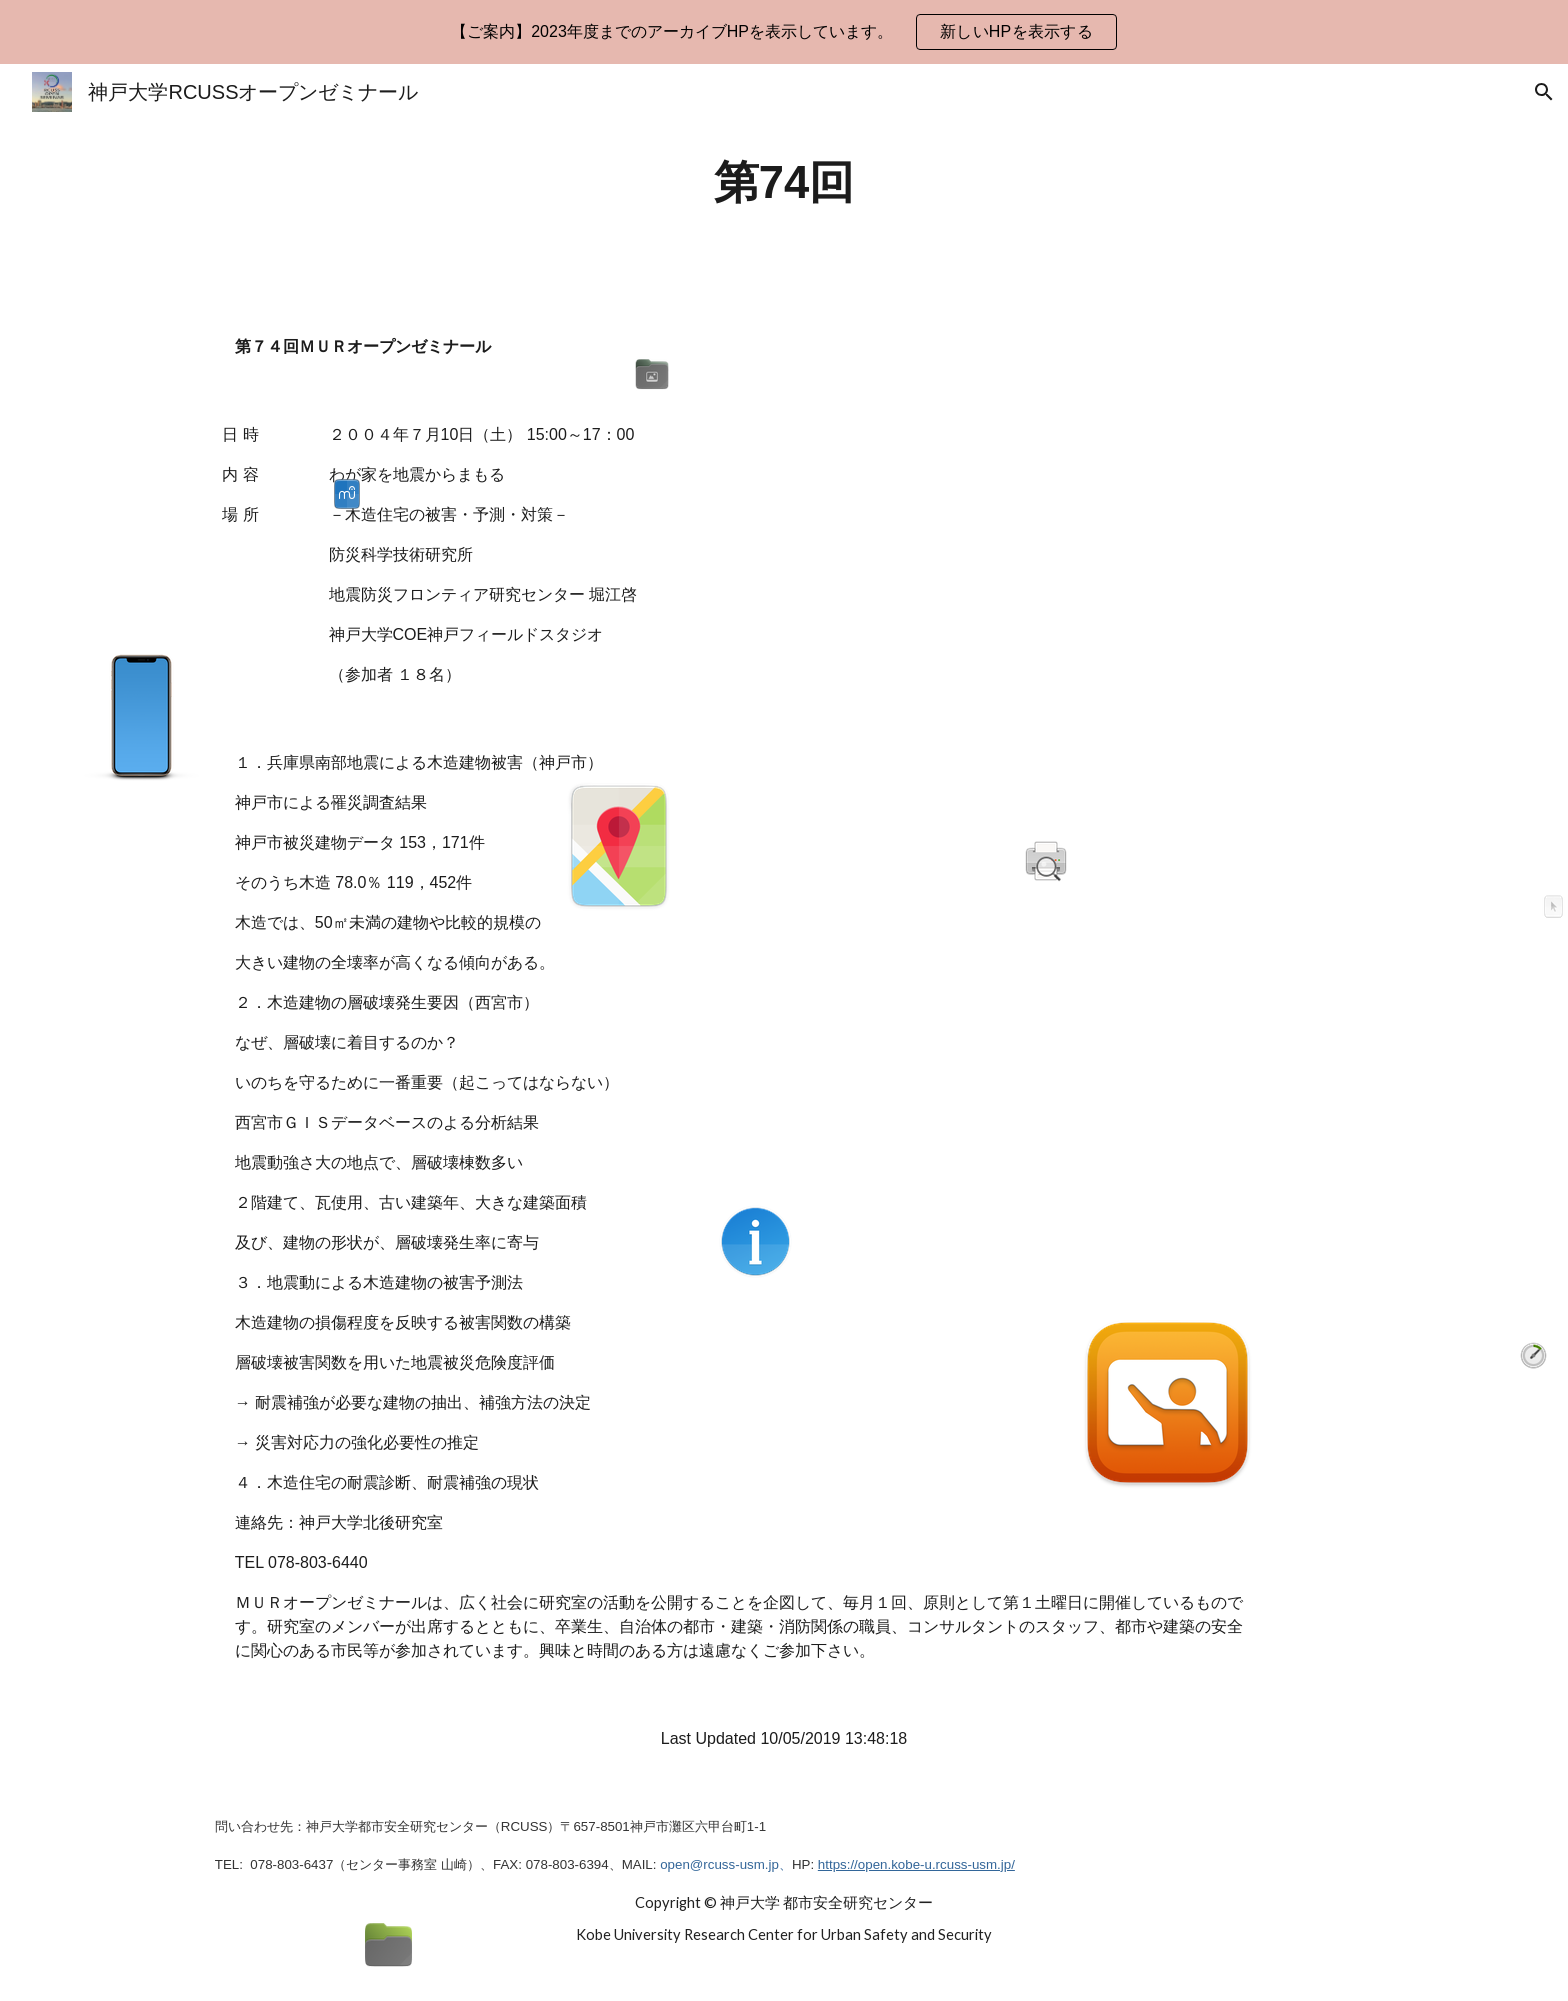  Describe the element at coordinates (1533, 1355) in the screenshot. I see `open sysprof system profiler` at that location.